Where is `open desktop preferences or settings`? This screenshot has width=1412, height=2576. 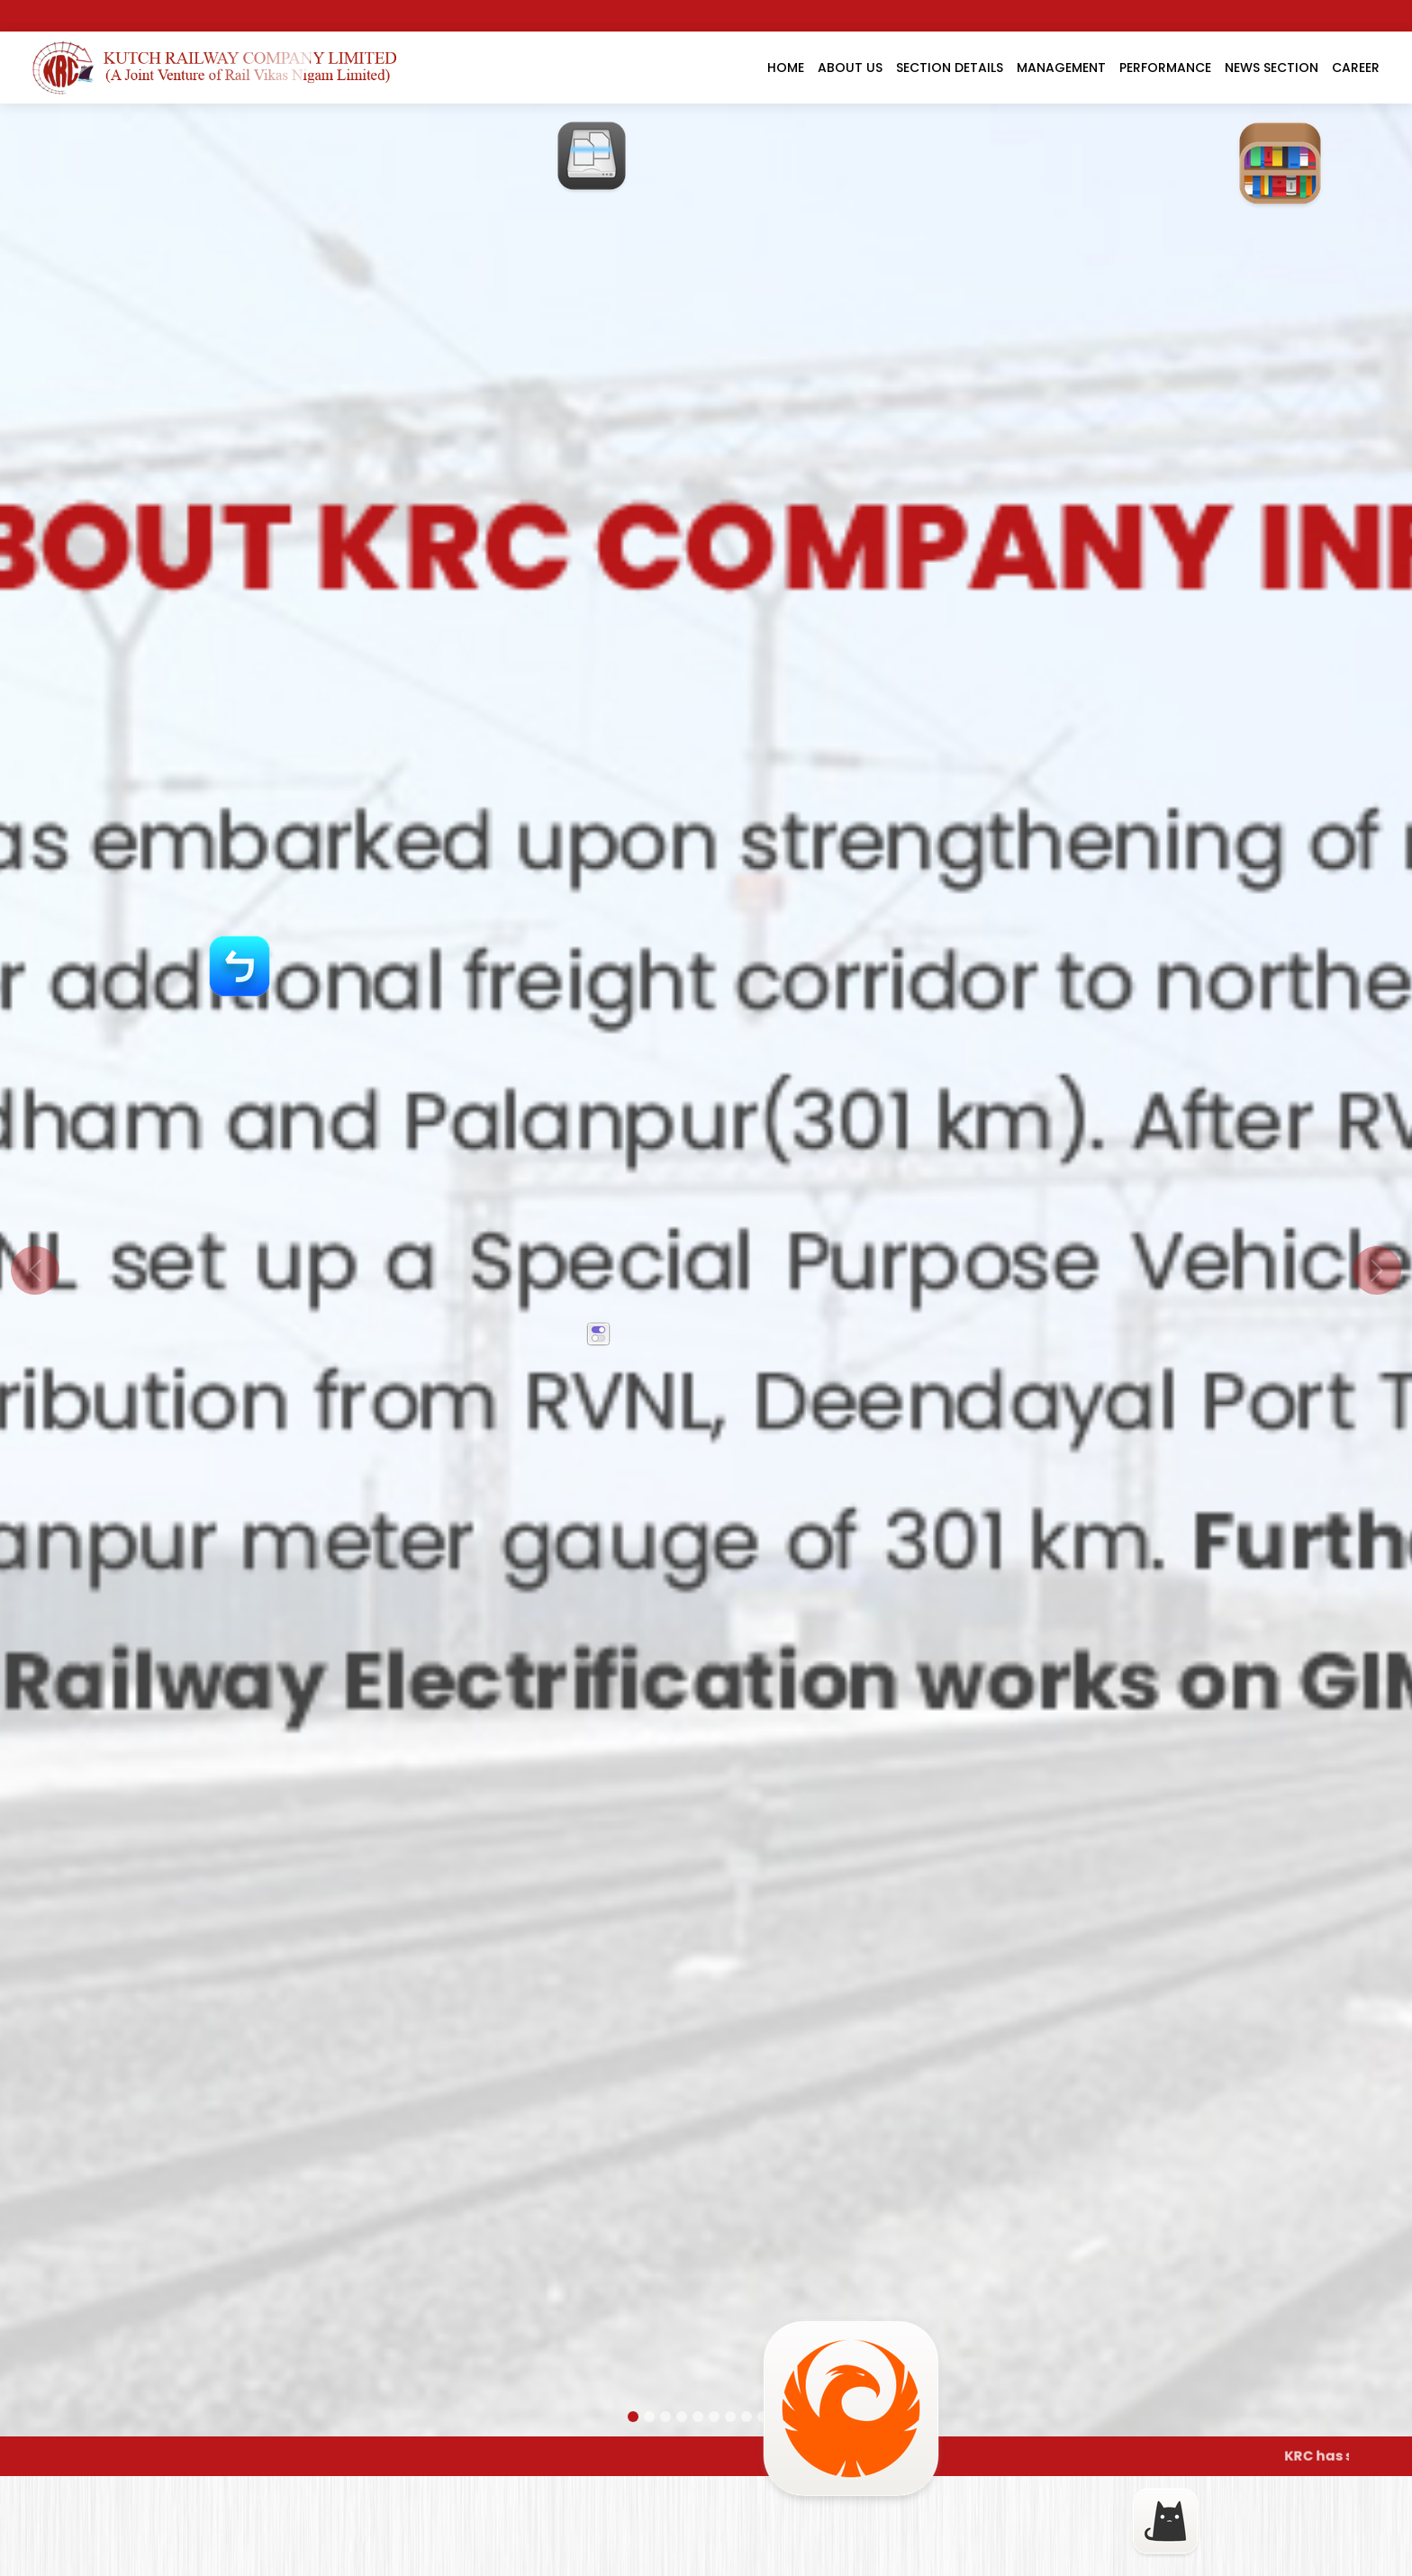
open desktop preferences or settings is located at coordinates (598, 1333).